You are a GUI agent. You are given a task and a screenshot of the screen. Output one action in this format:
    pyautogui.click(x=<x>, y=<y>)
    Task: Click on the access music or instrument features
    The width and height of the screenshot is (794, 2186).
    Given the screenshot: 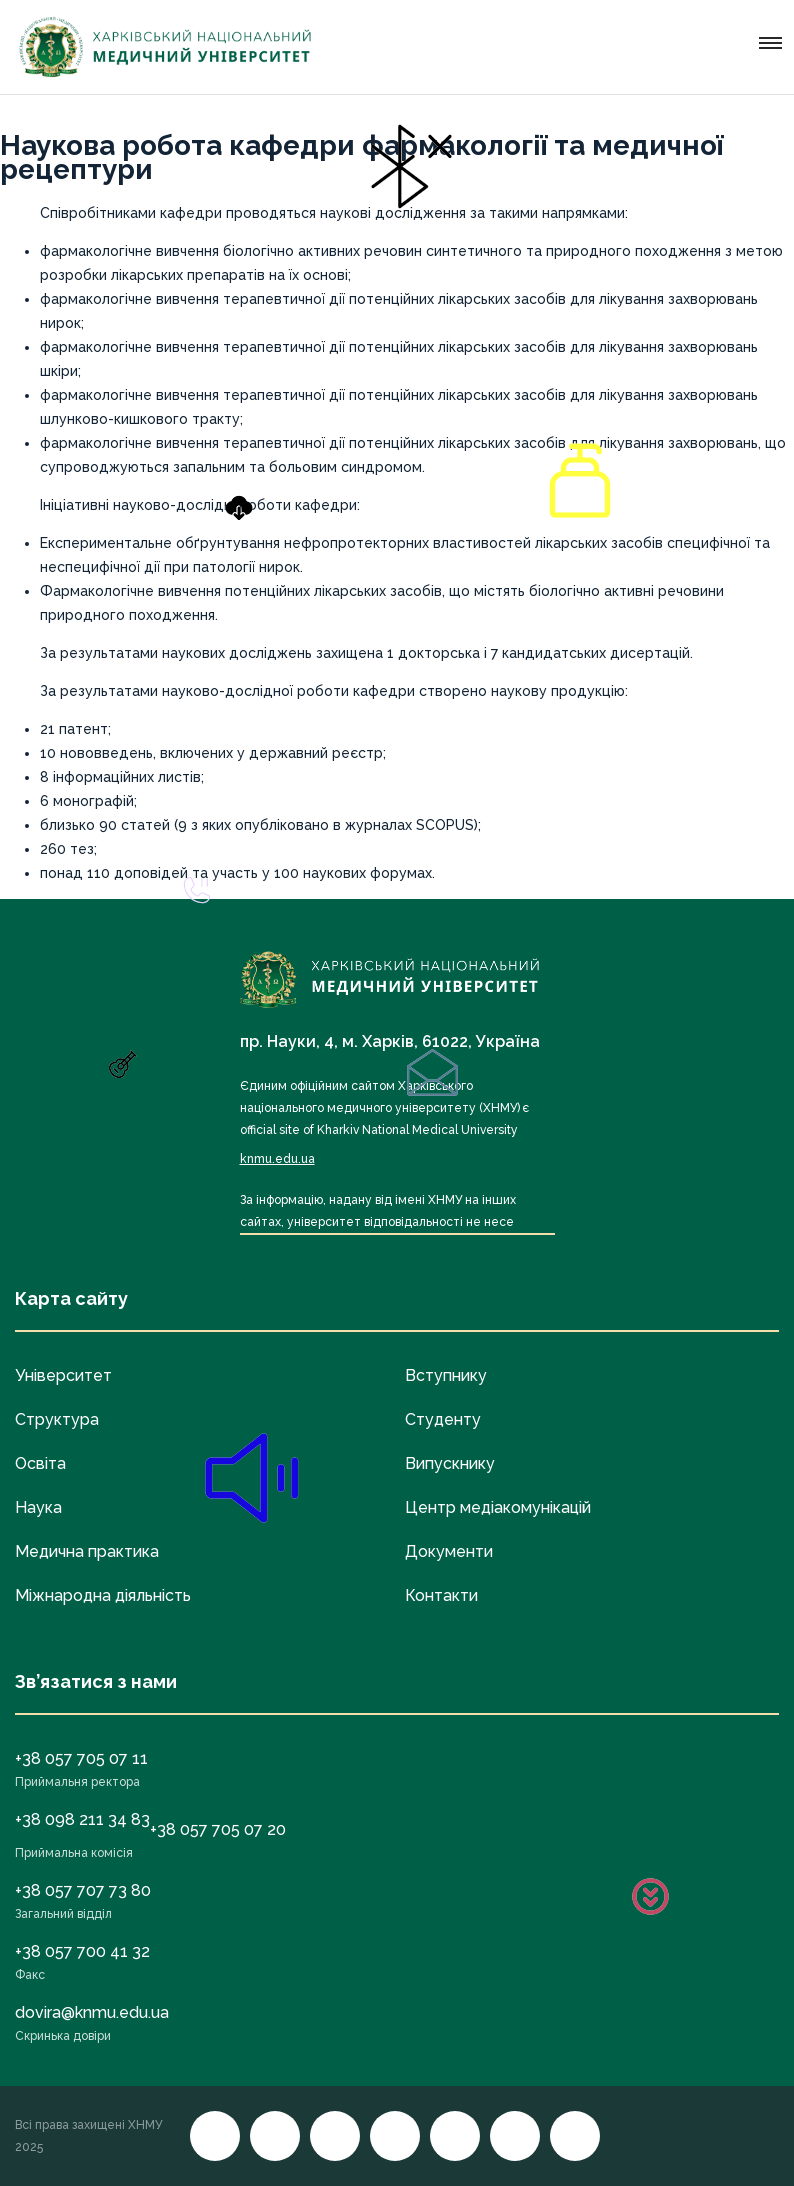 What is the action you would take?
    pyautogui.click(x=122, y=1064)
    